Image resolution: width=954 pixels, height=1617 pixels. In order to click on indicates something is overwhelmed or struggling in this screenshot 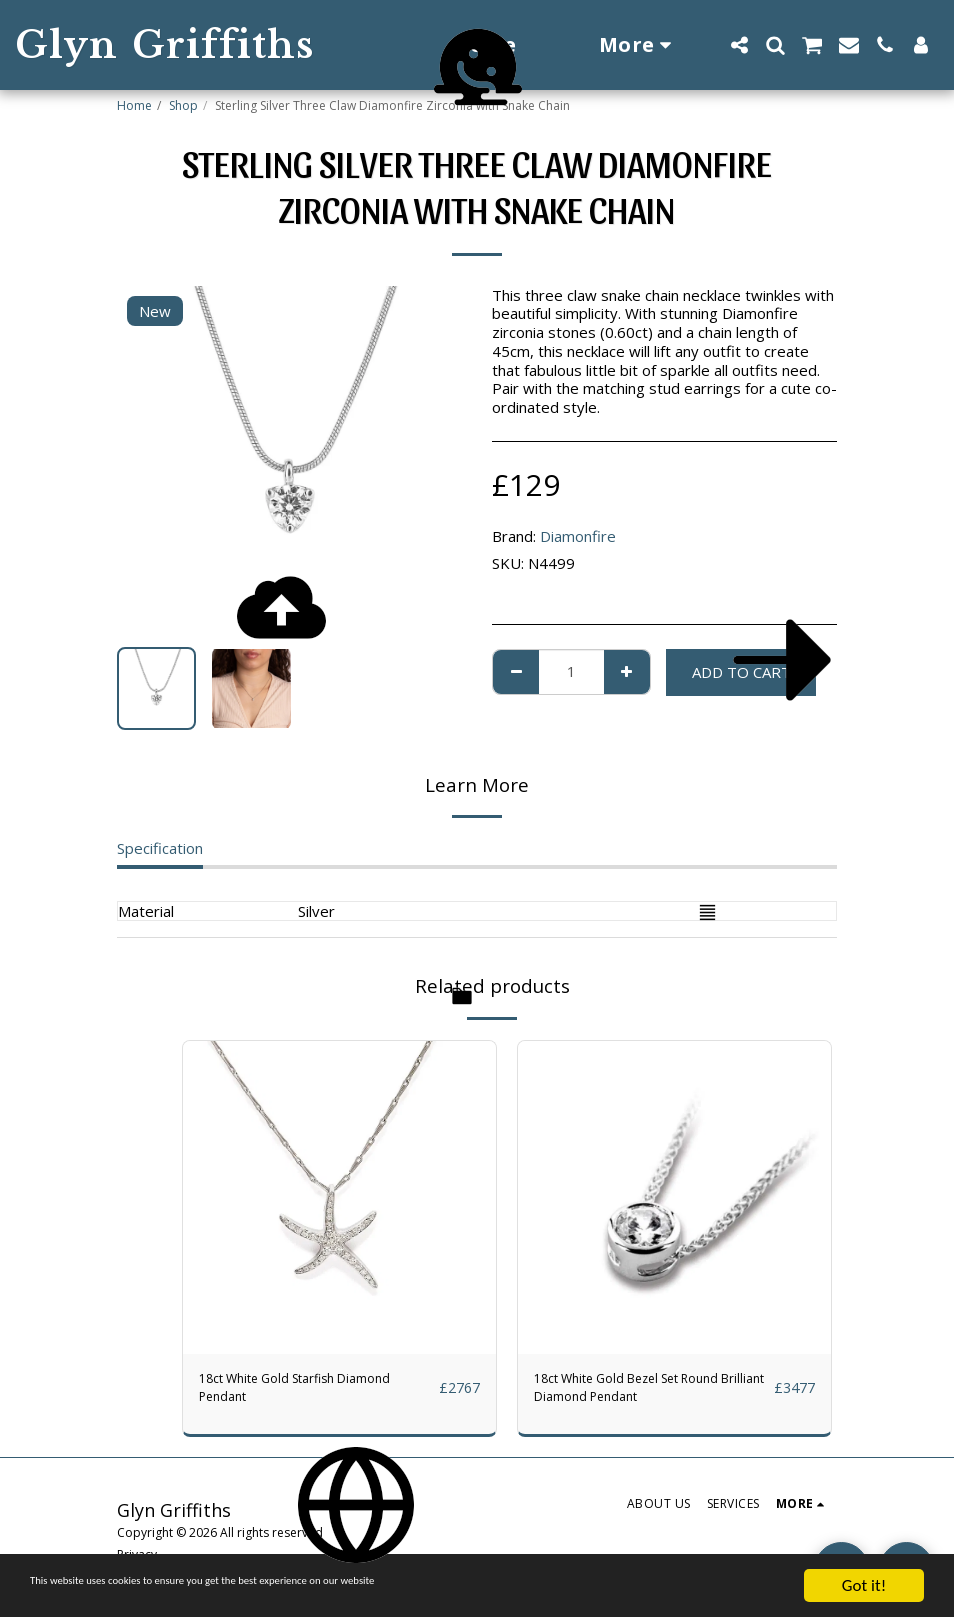, I will do `click(478, 67)`.